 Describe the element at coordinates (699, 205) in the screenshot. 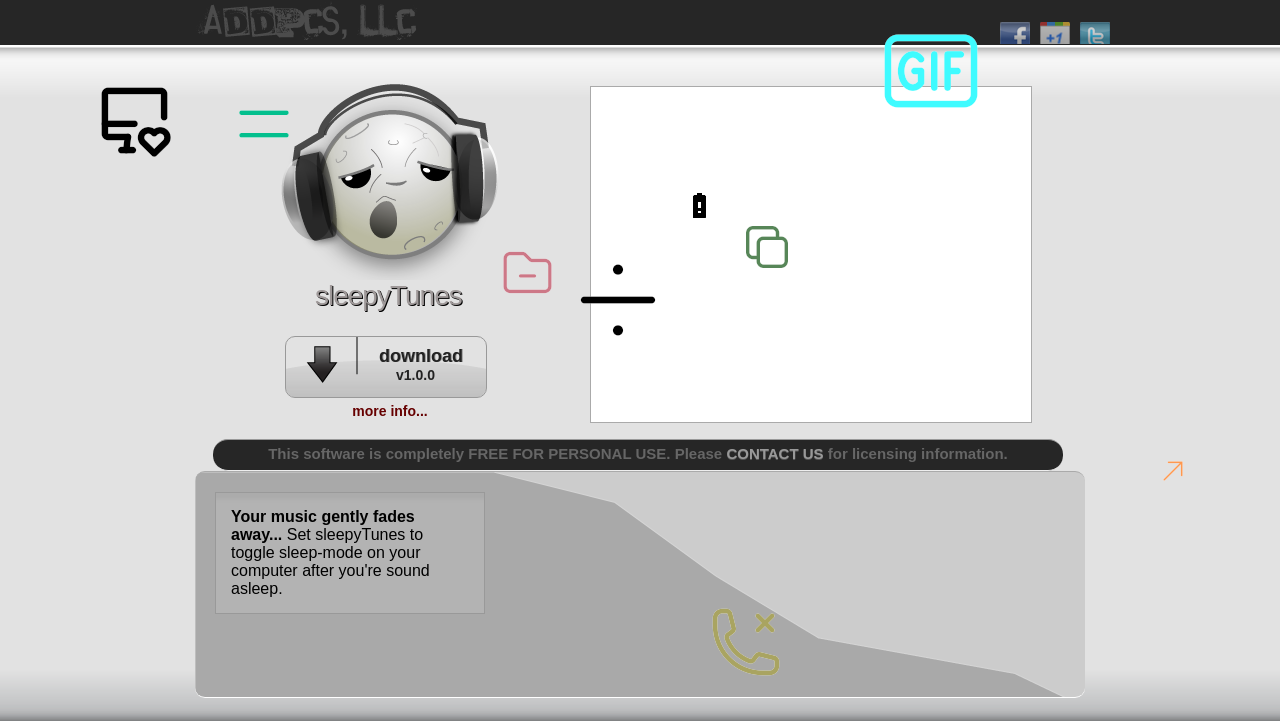

I see `indicates low battery warning` at that location.